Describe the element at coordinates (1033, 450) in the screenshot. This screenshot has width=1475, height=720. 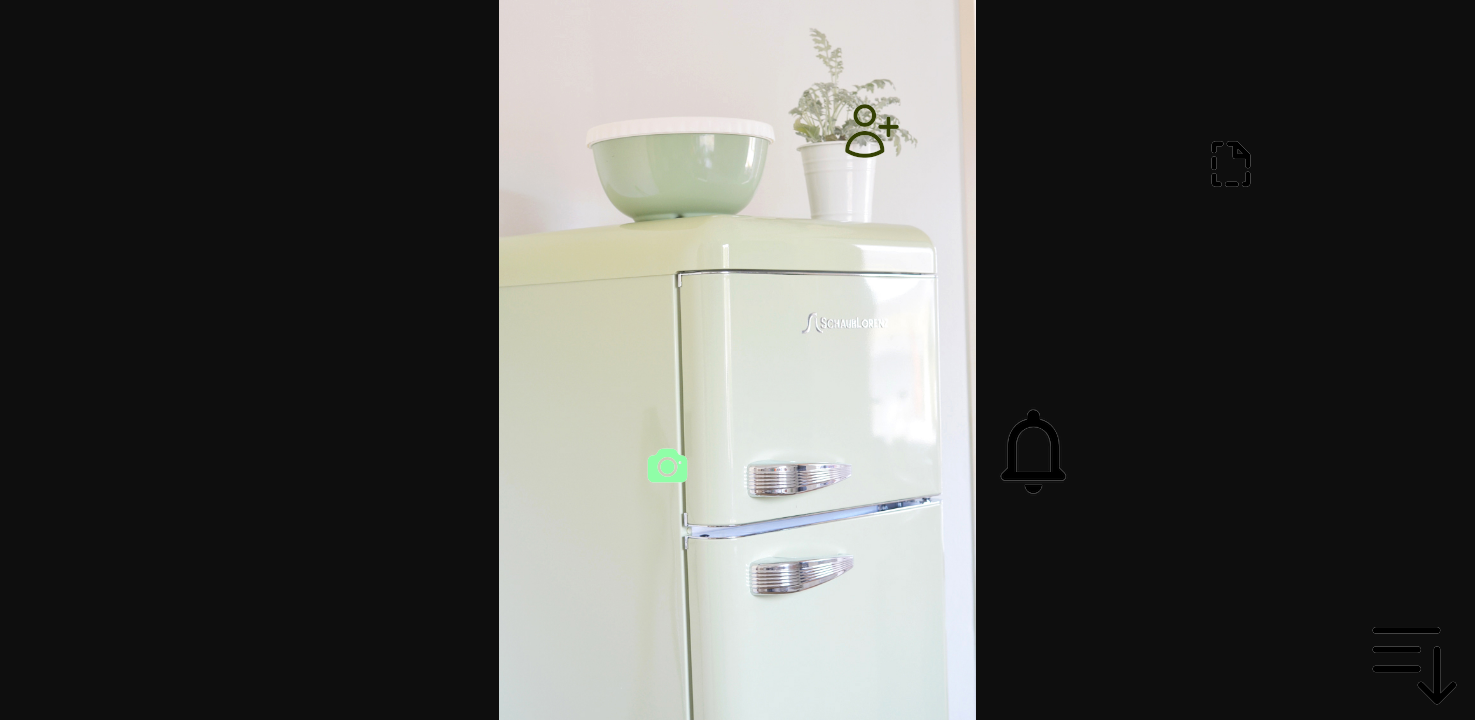
I see `view notifications` at that location.